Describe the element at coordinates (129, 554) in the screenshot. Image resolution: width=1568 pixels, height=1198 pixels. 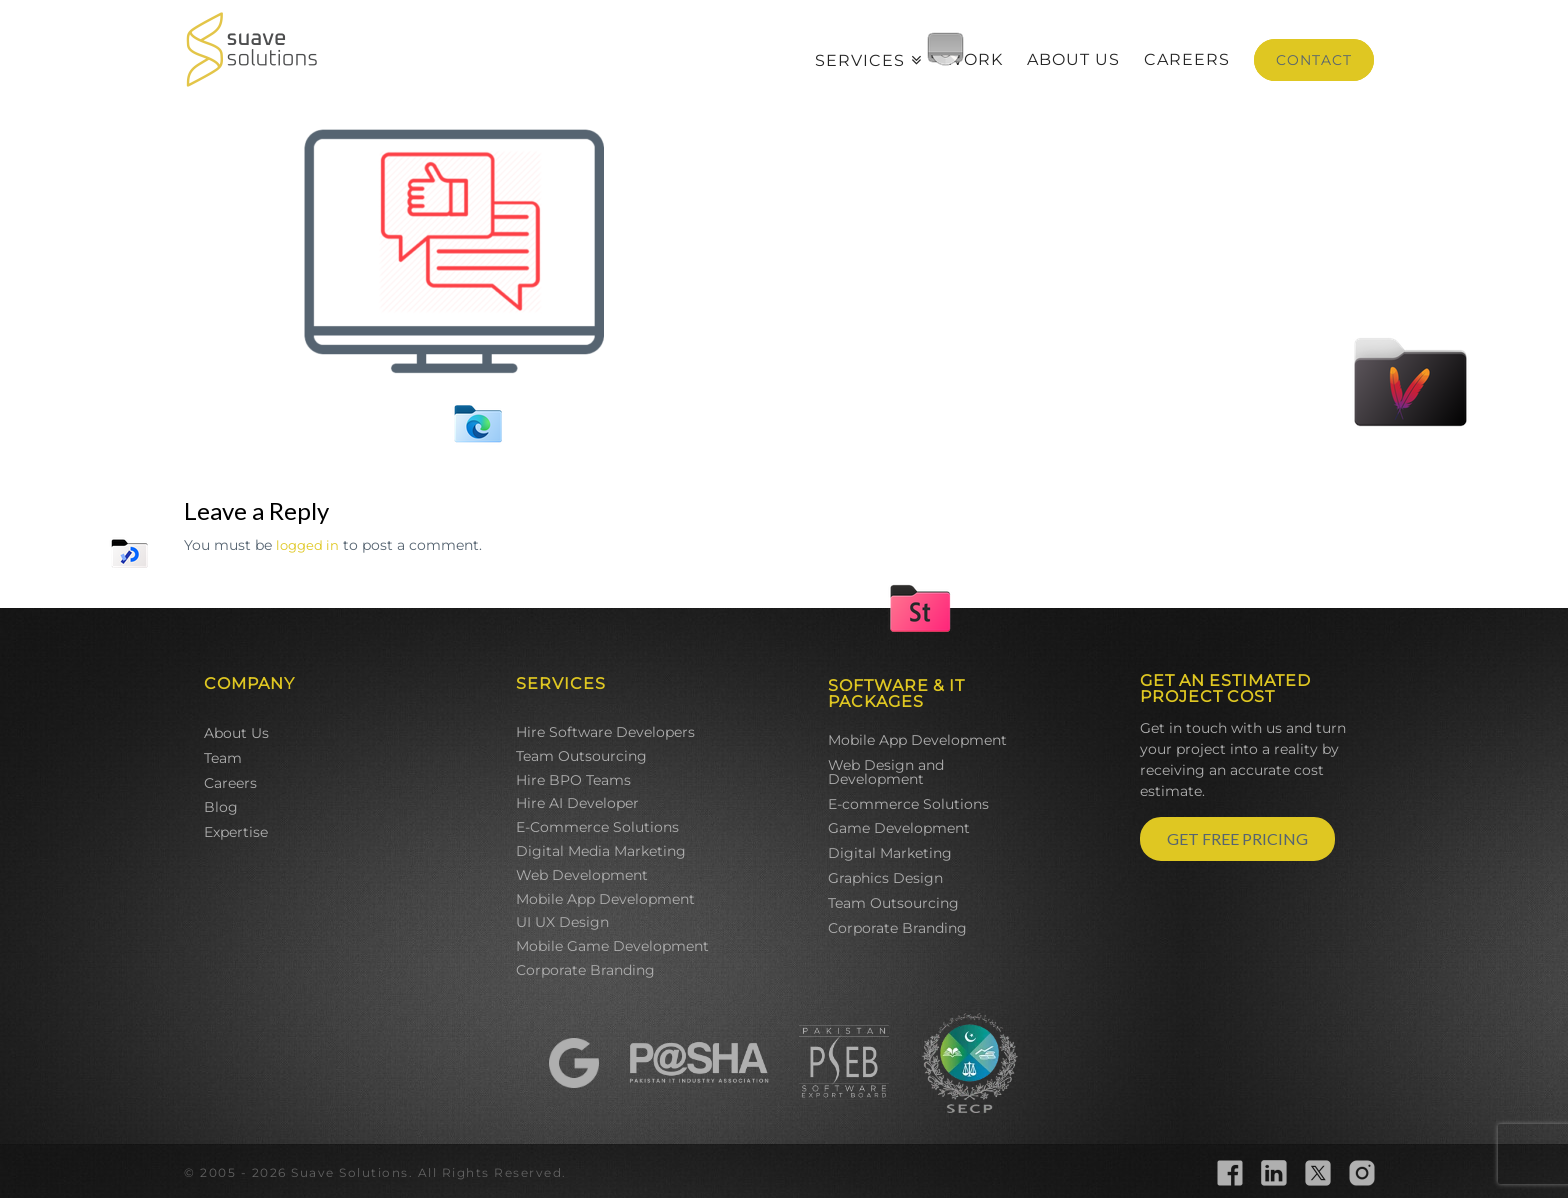
I see `folder containing files currently being processed` at that location.